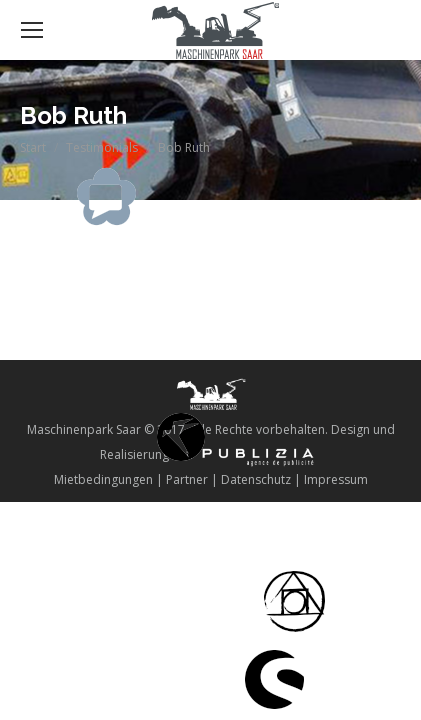 This screenshot has width=421, height=720. What do you see at coordinates (294, 601) in the screenshot?
I see `postcss css processing tool logo` at bounding box center [294, 601].